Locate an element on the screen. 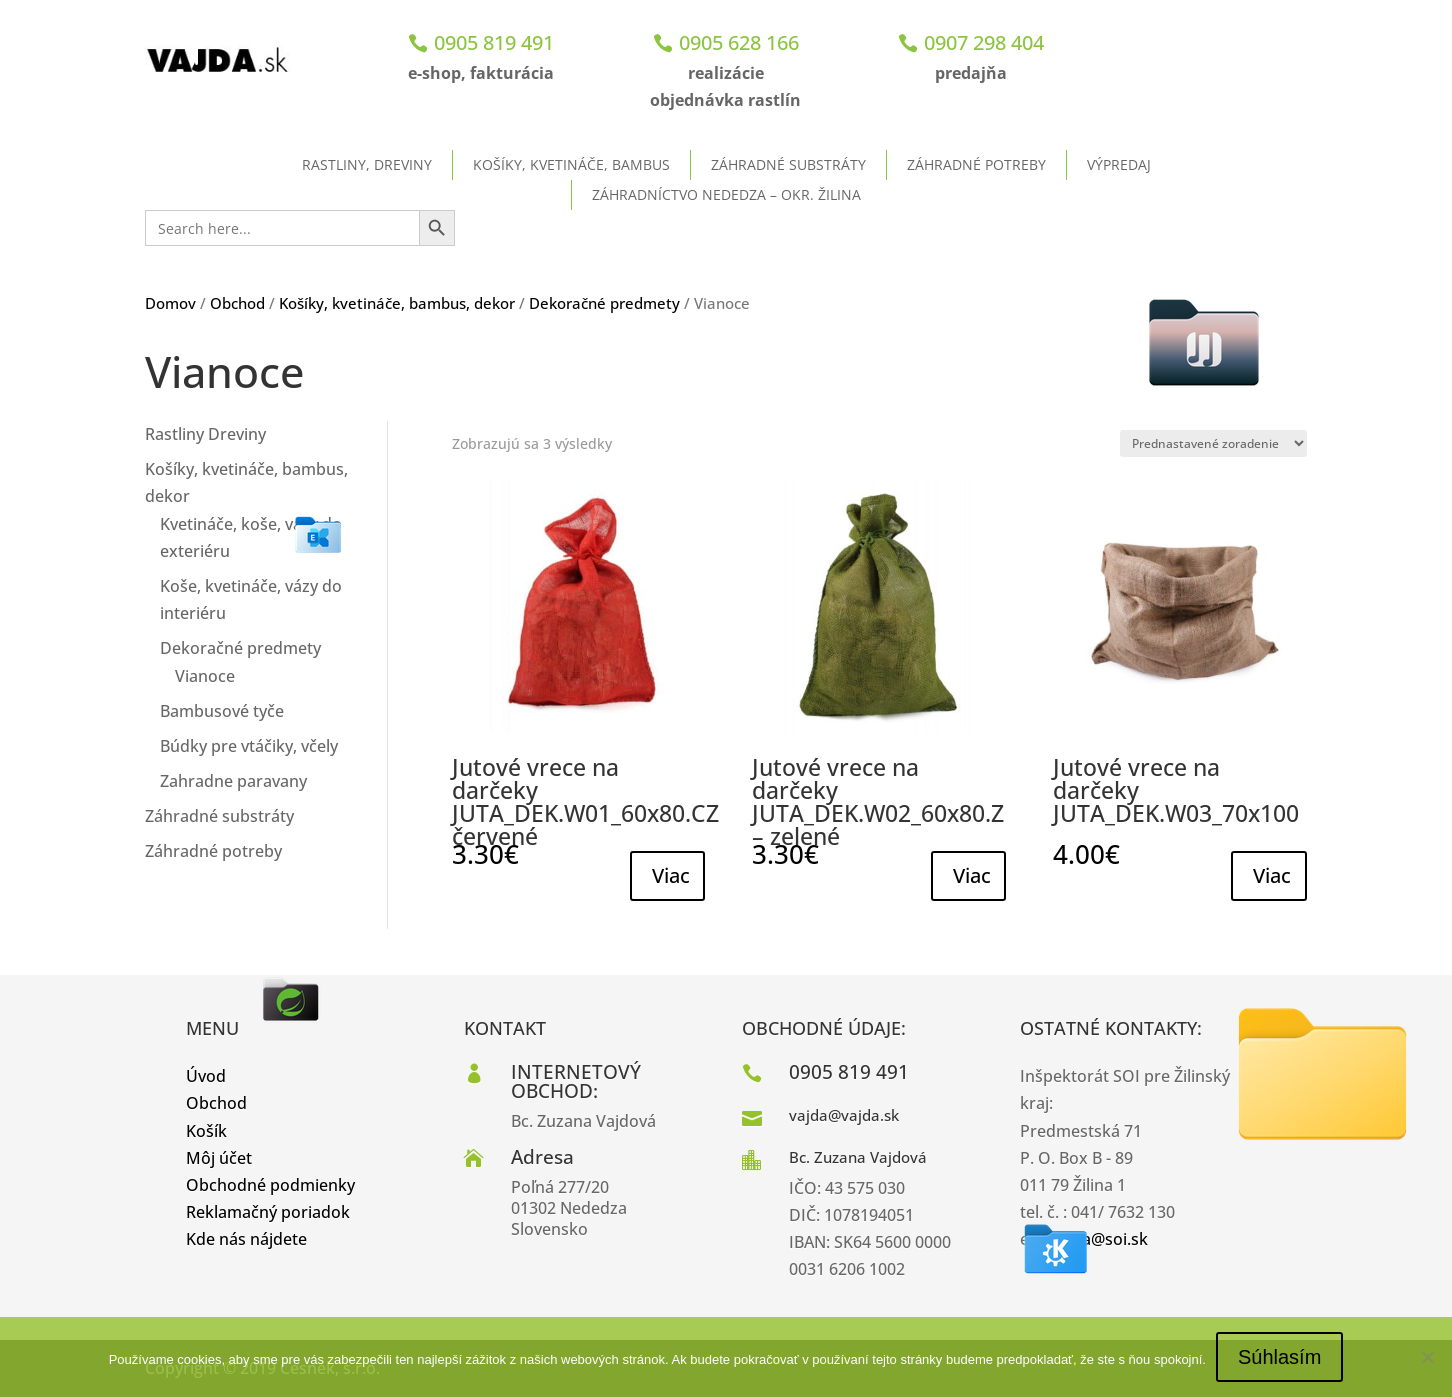 The width and height of the screenshot is (1452, 1397). open a folder to view its contents is located at coordinates (1322, 1078).